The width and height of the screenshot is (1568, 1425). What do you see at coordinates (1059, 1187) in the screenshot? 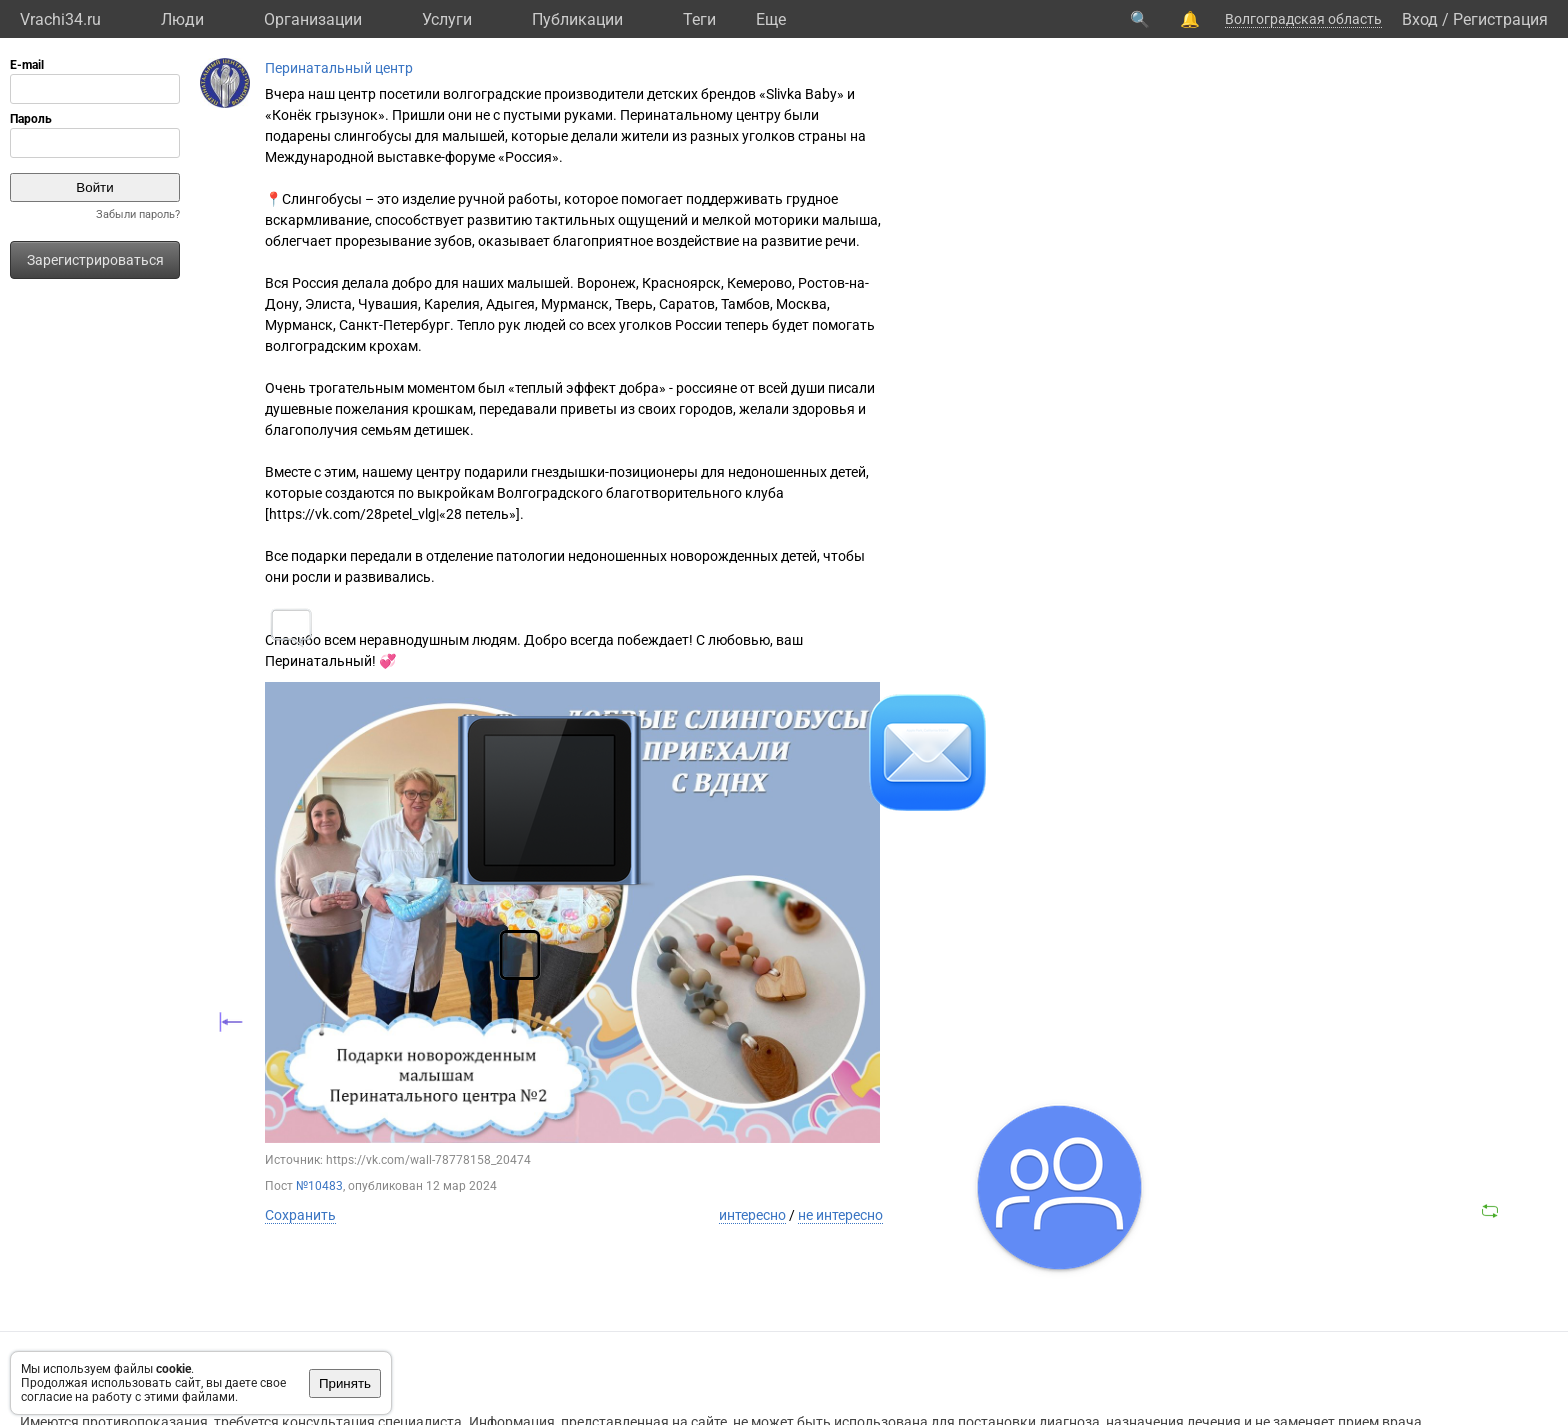
I see `access user account and personal settings` at bounding box center [1059, 1187].